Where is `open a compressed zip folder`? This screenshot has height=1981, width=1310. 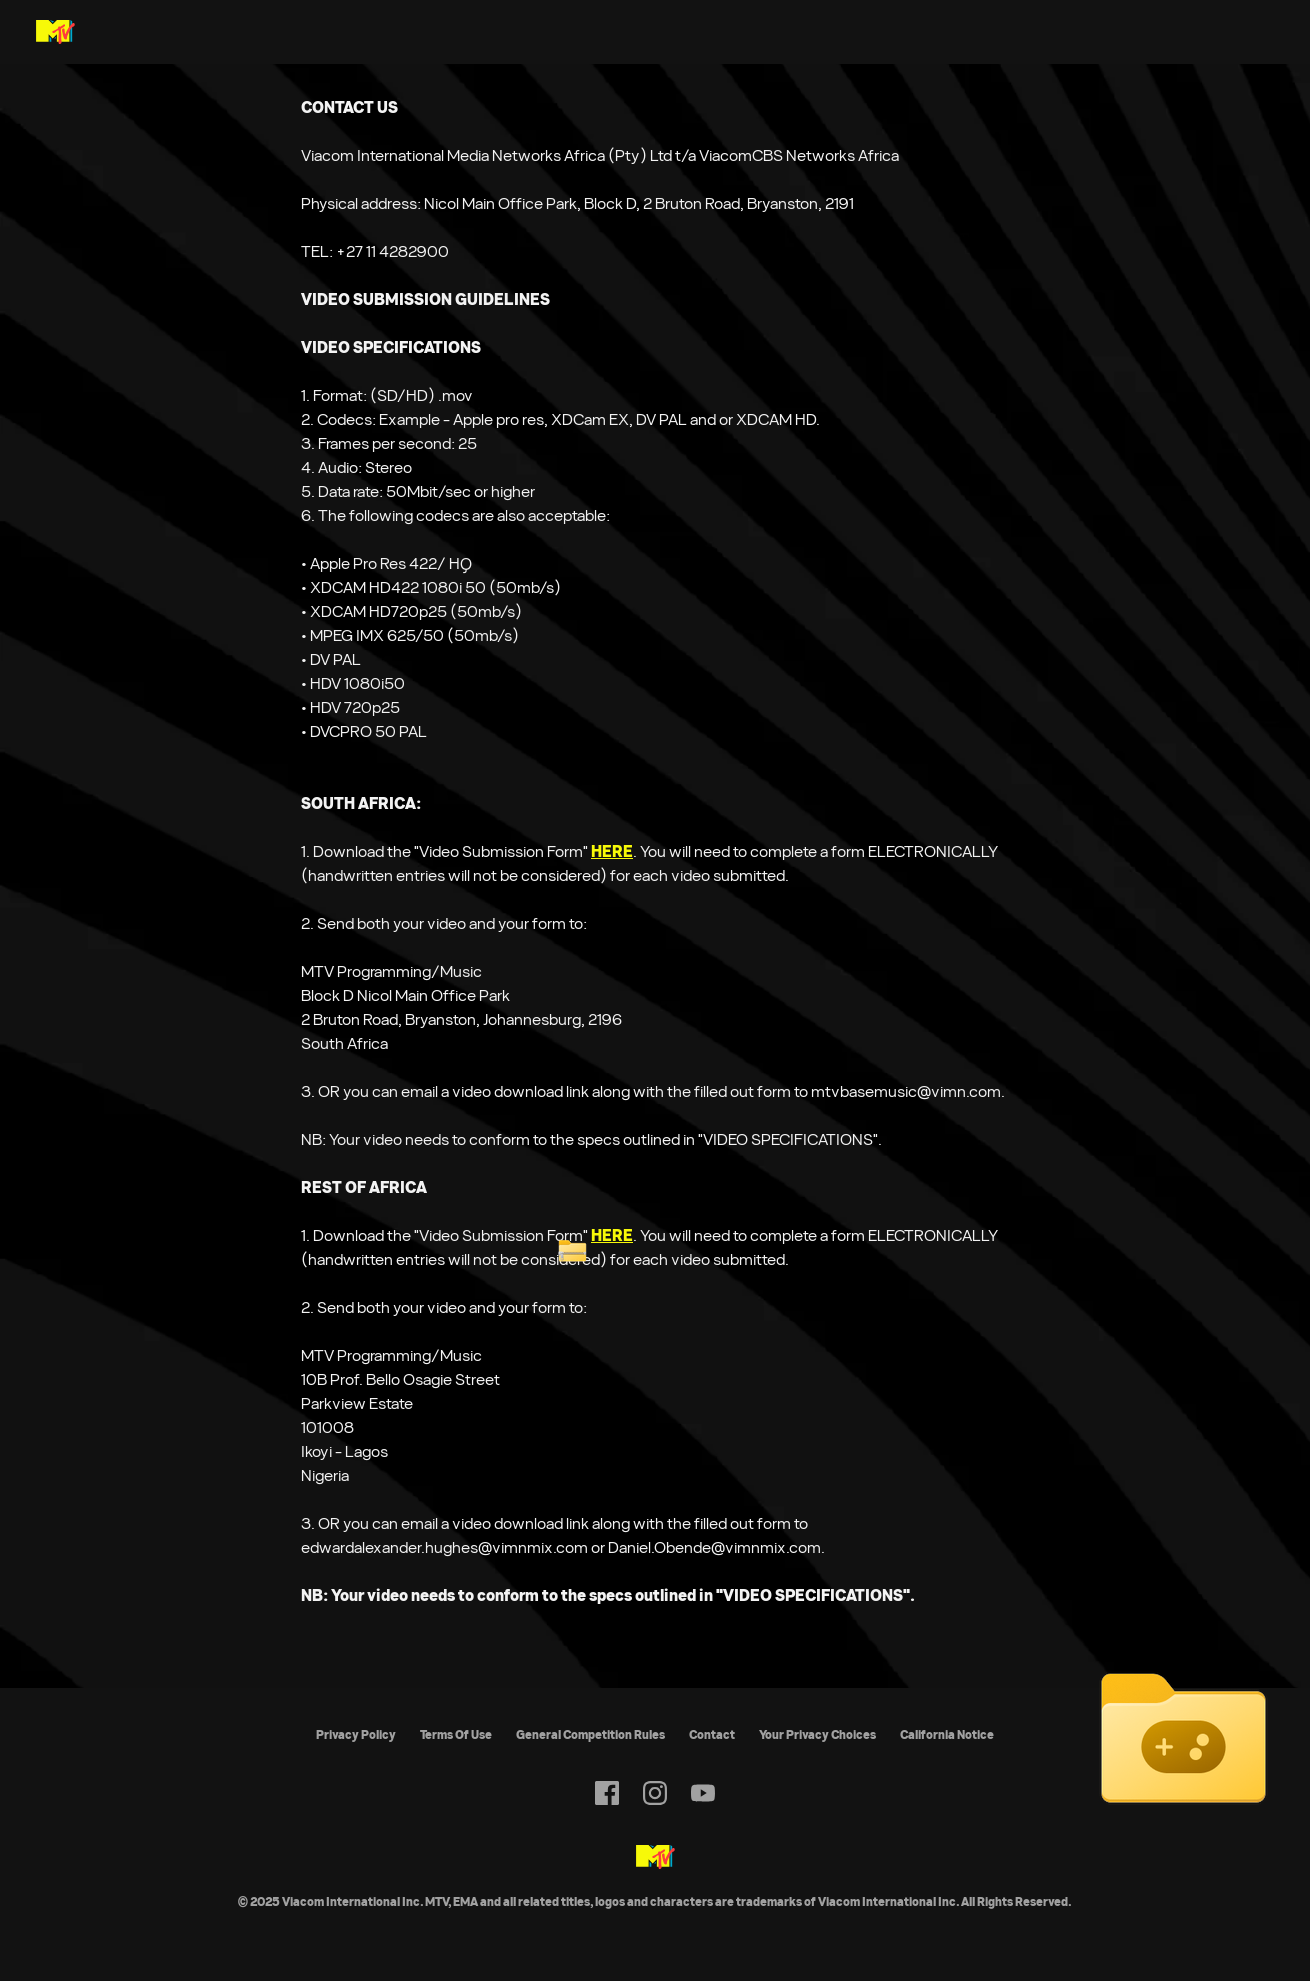 open a compressed zip folder is located at coordinates (572, 1251).